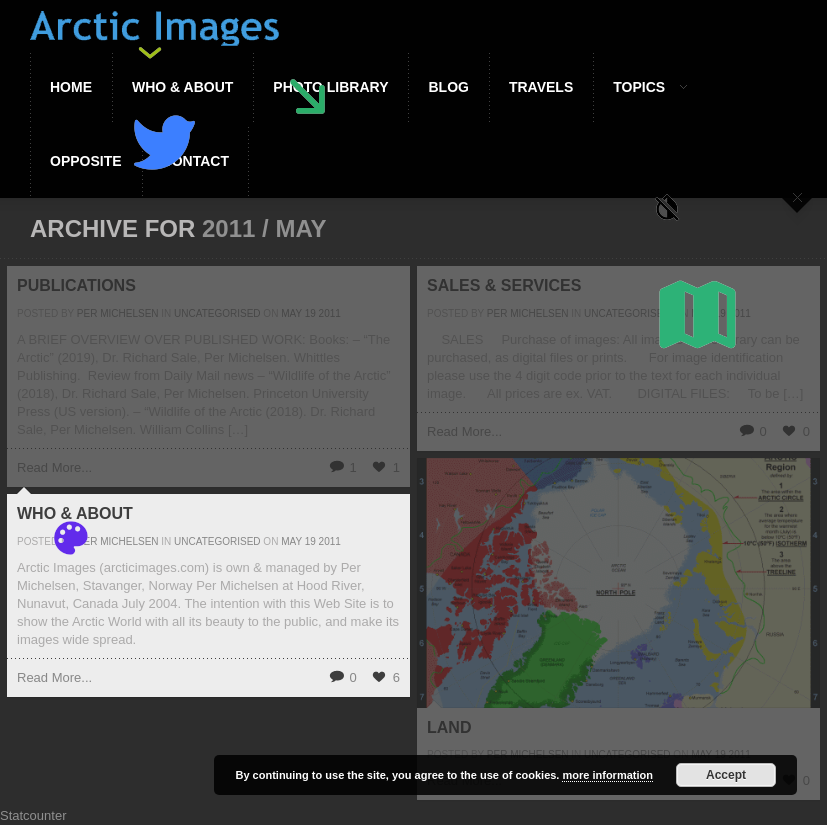  Describe the element at coordinates (164, 142) in the screenshot. I see `open twitter` at that location.